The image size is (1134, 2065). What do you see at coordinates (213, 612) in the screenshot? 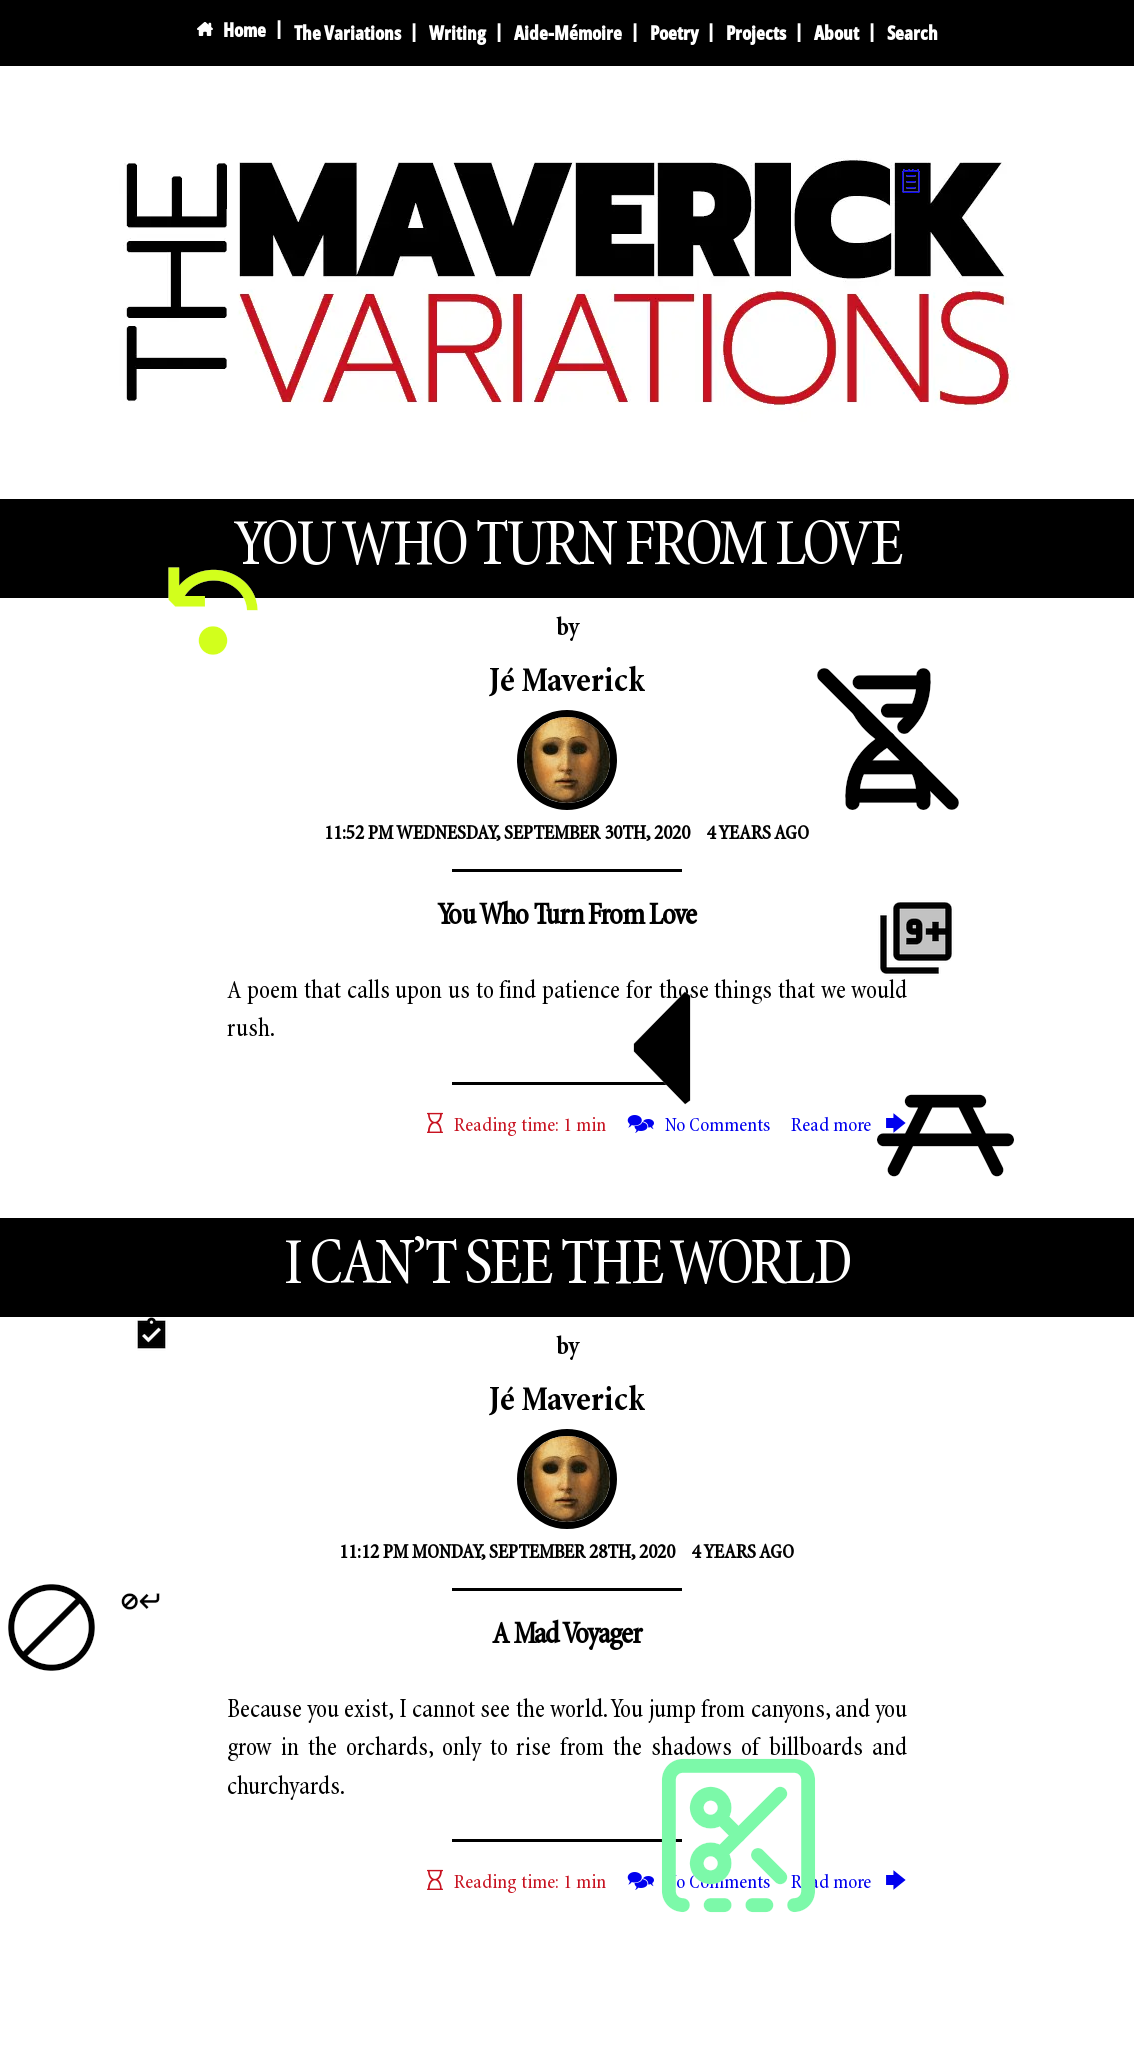
I see `step back to the previous line during debugging` at bounding box center [213, 612].